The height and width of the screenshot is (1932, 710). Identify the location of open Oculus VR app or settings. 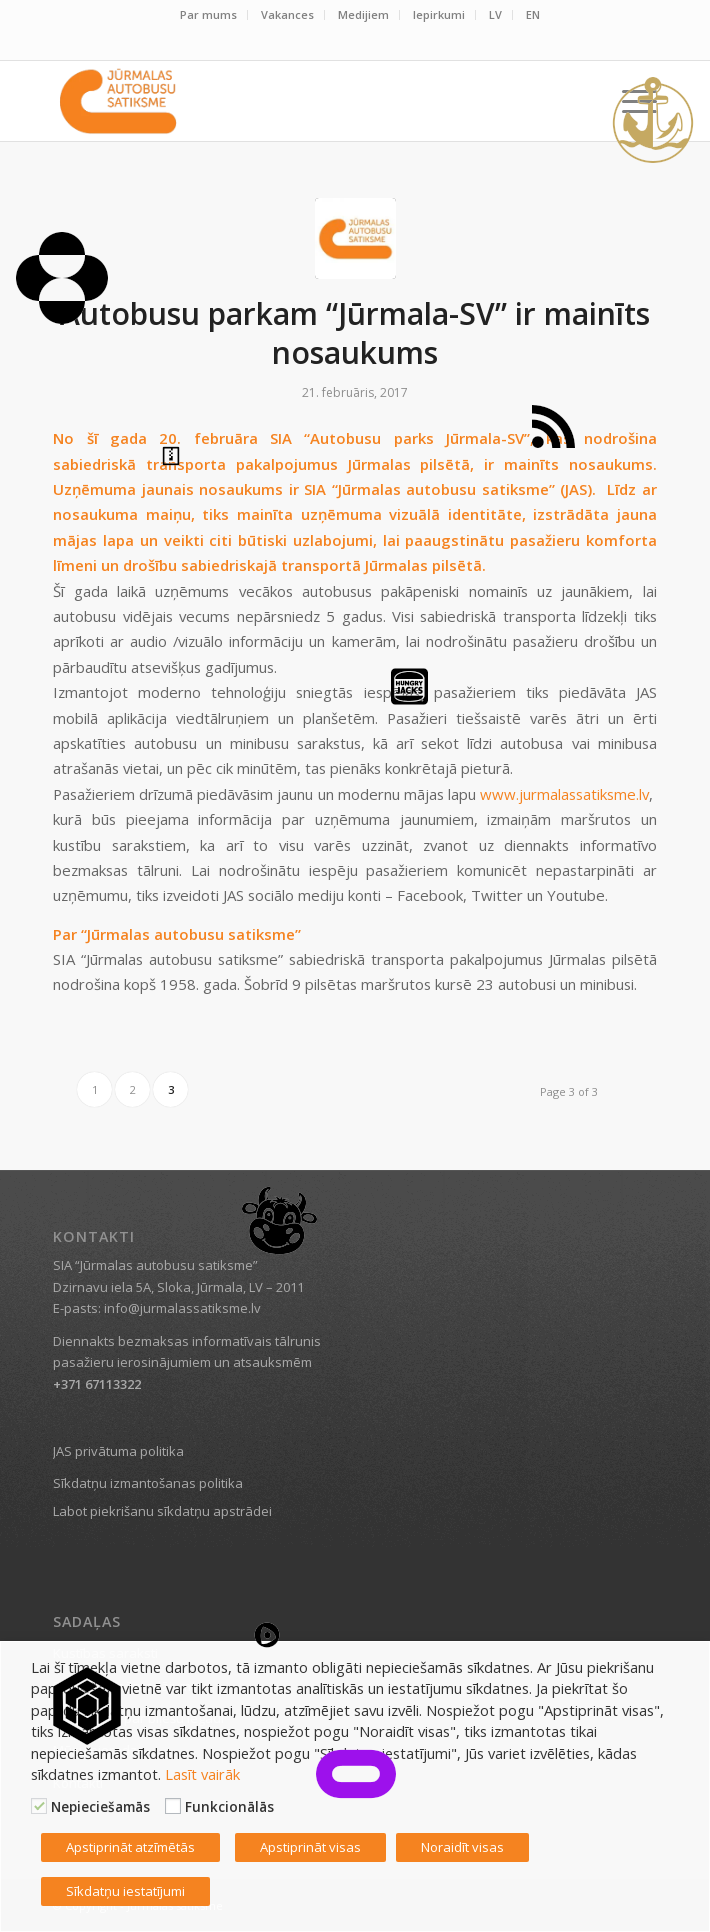
(356, 1774).